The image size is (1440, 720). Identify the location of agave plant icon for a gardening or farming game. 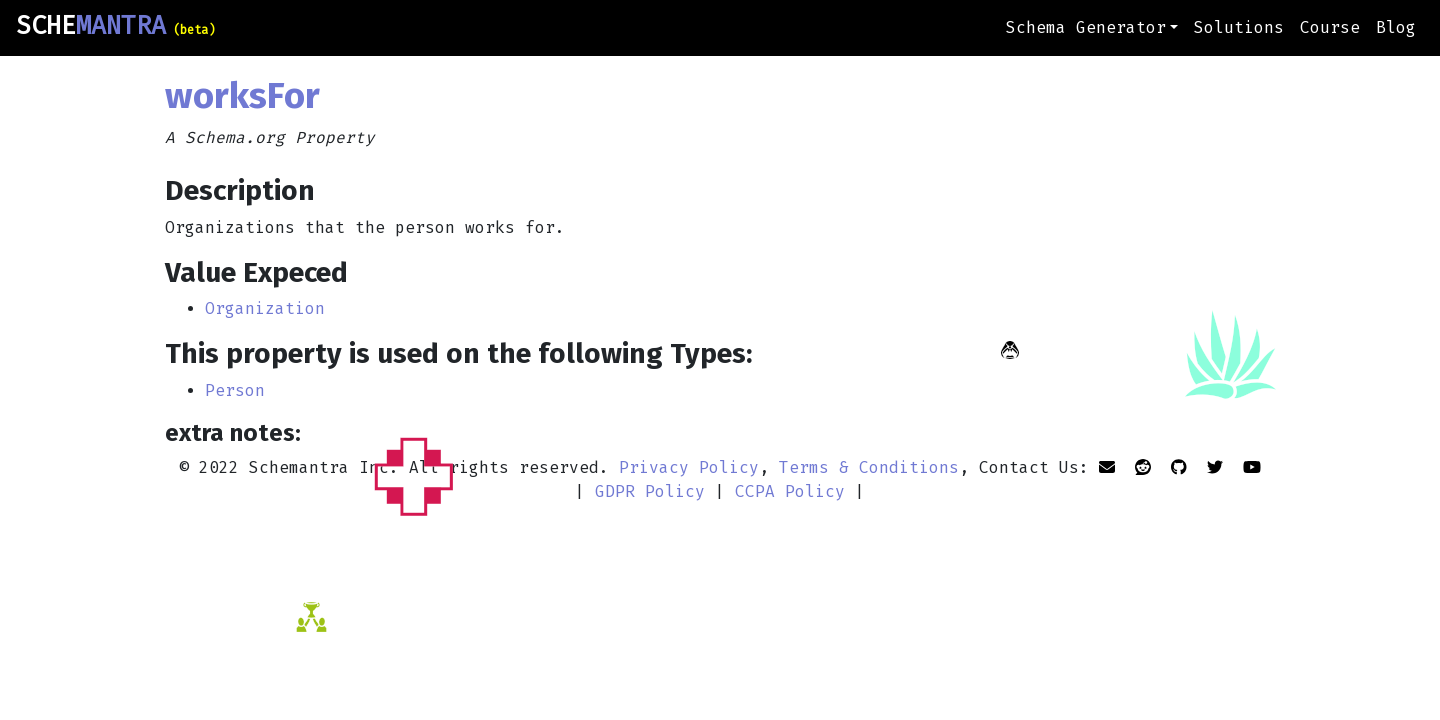
(1230, 354).